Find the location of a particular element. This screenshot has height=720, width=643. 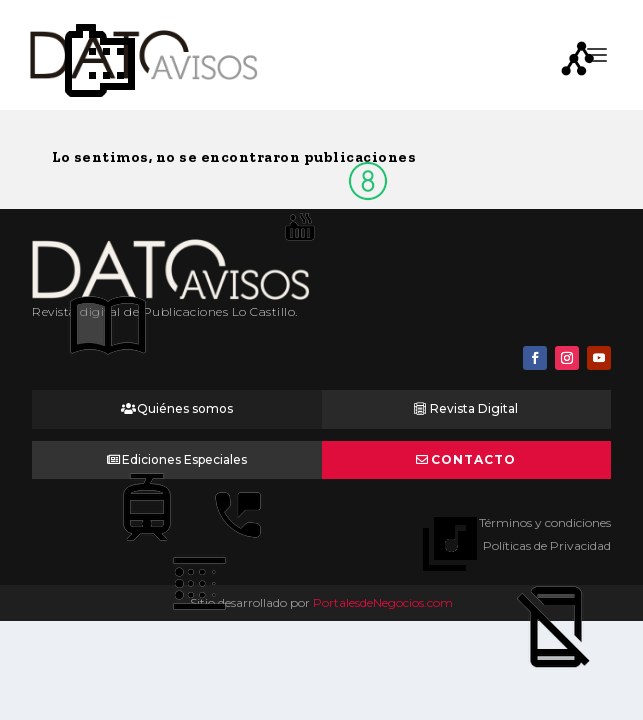

import contacts from address book is located at coordinates (108, 322).